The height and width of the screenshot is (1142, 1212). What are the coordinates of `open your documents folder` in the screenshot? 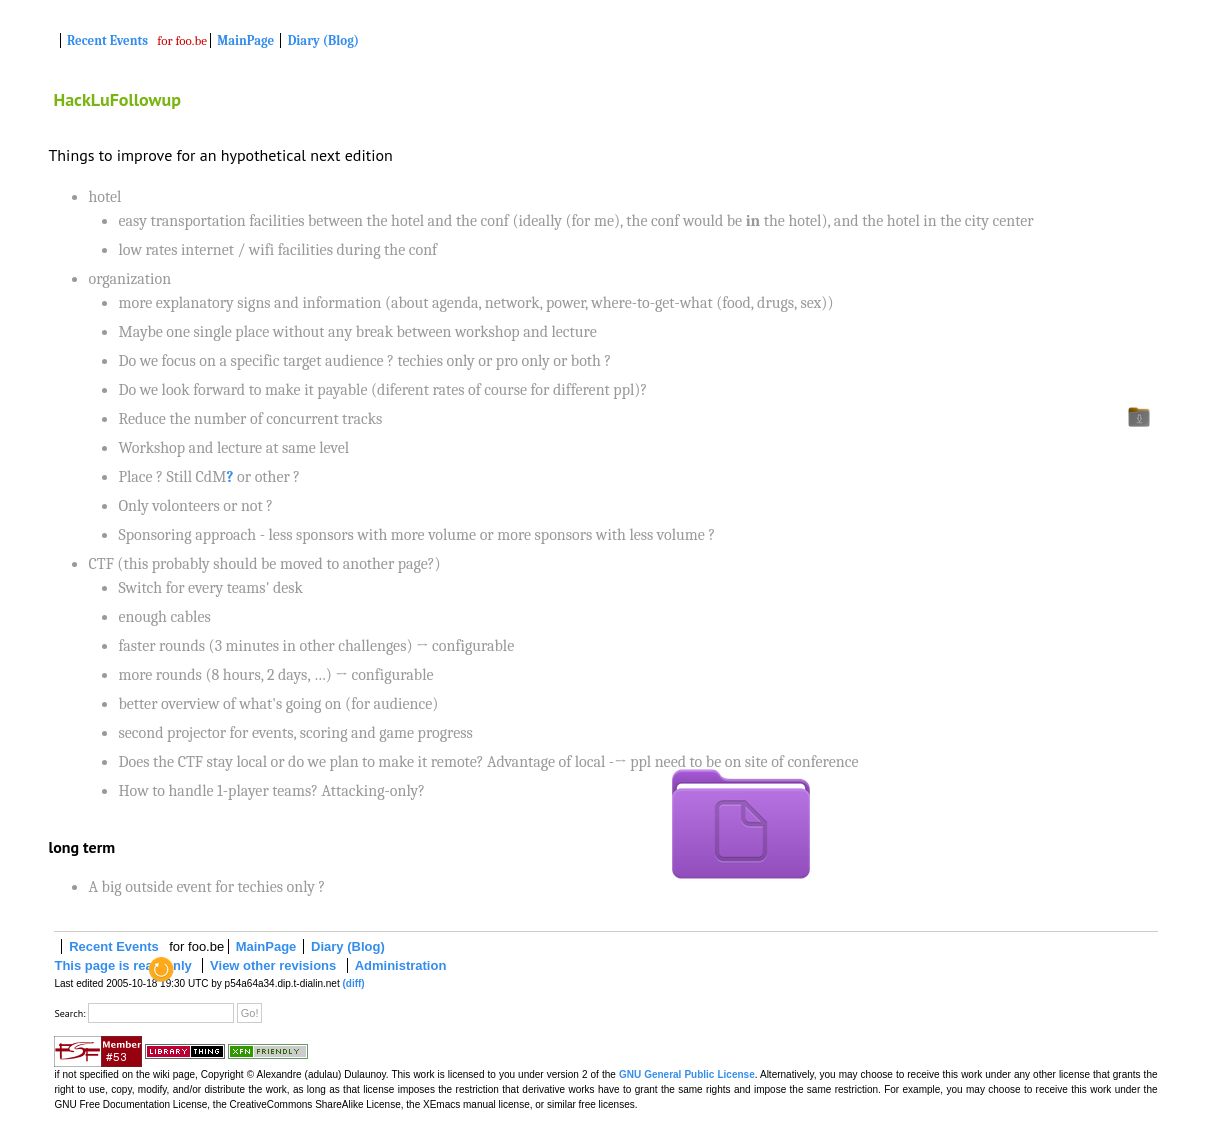 It's located at (741, 824).